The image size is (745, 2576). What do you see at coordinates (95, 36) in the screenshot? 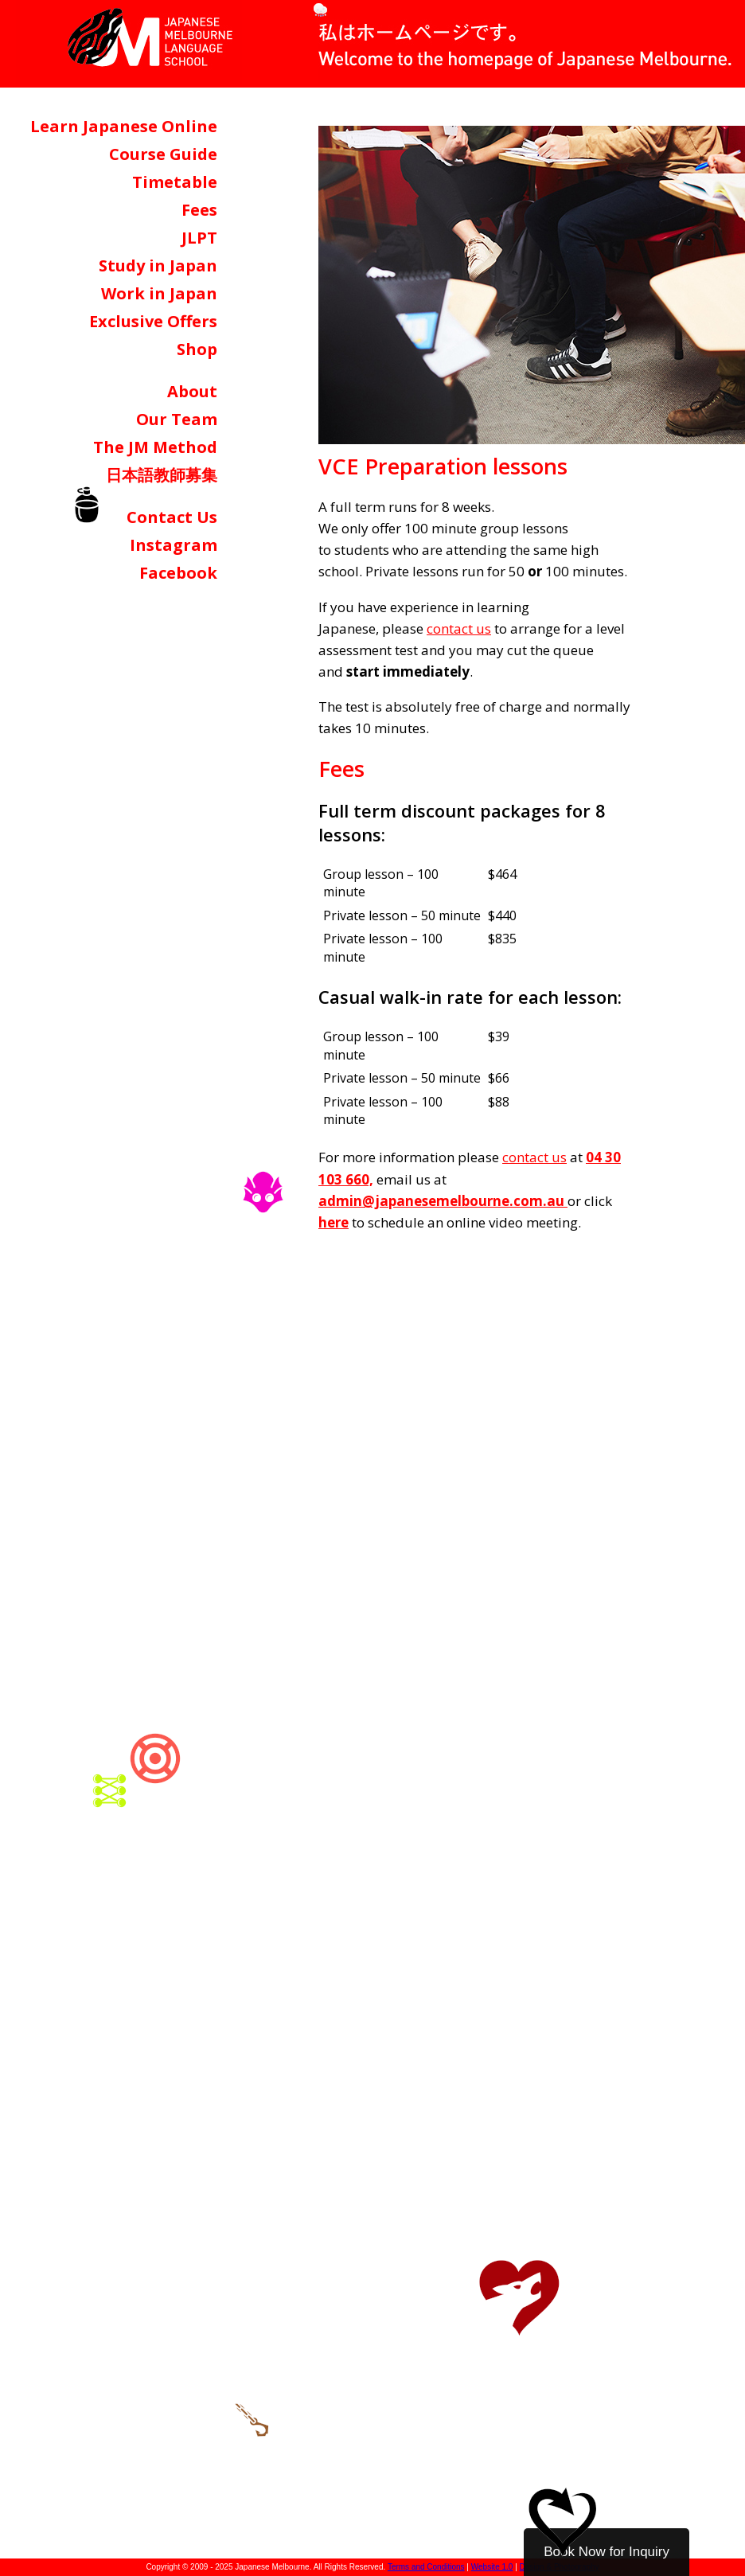
I see `indicates almond or tree nut allergen warning` at bounding box center [95, 36].